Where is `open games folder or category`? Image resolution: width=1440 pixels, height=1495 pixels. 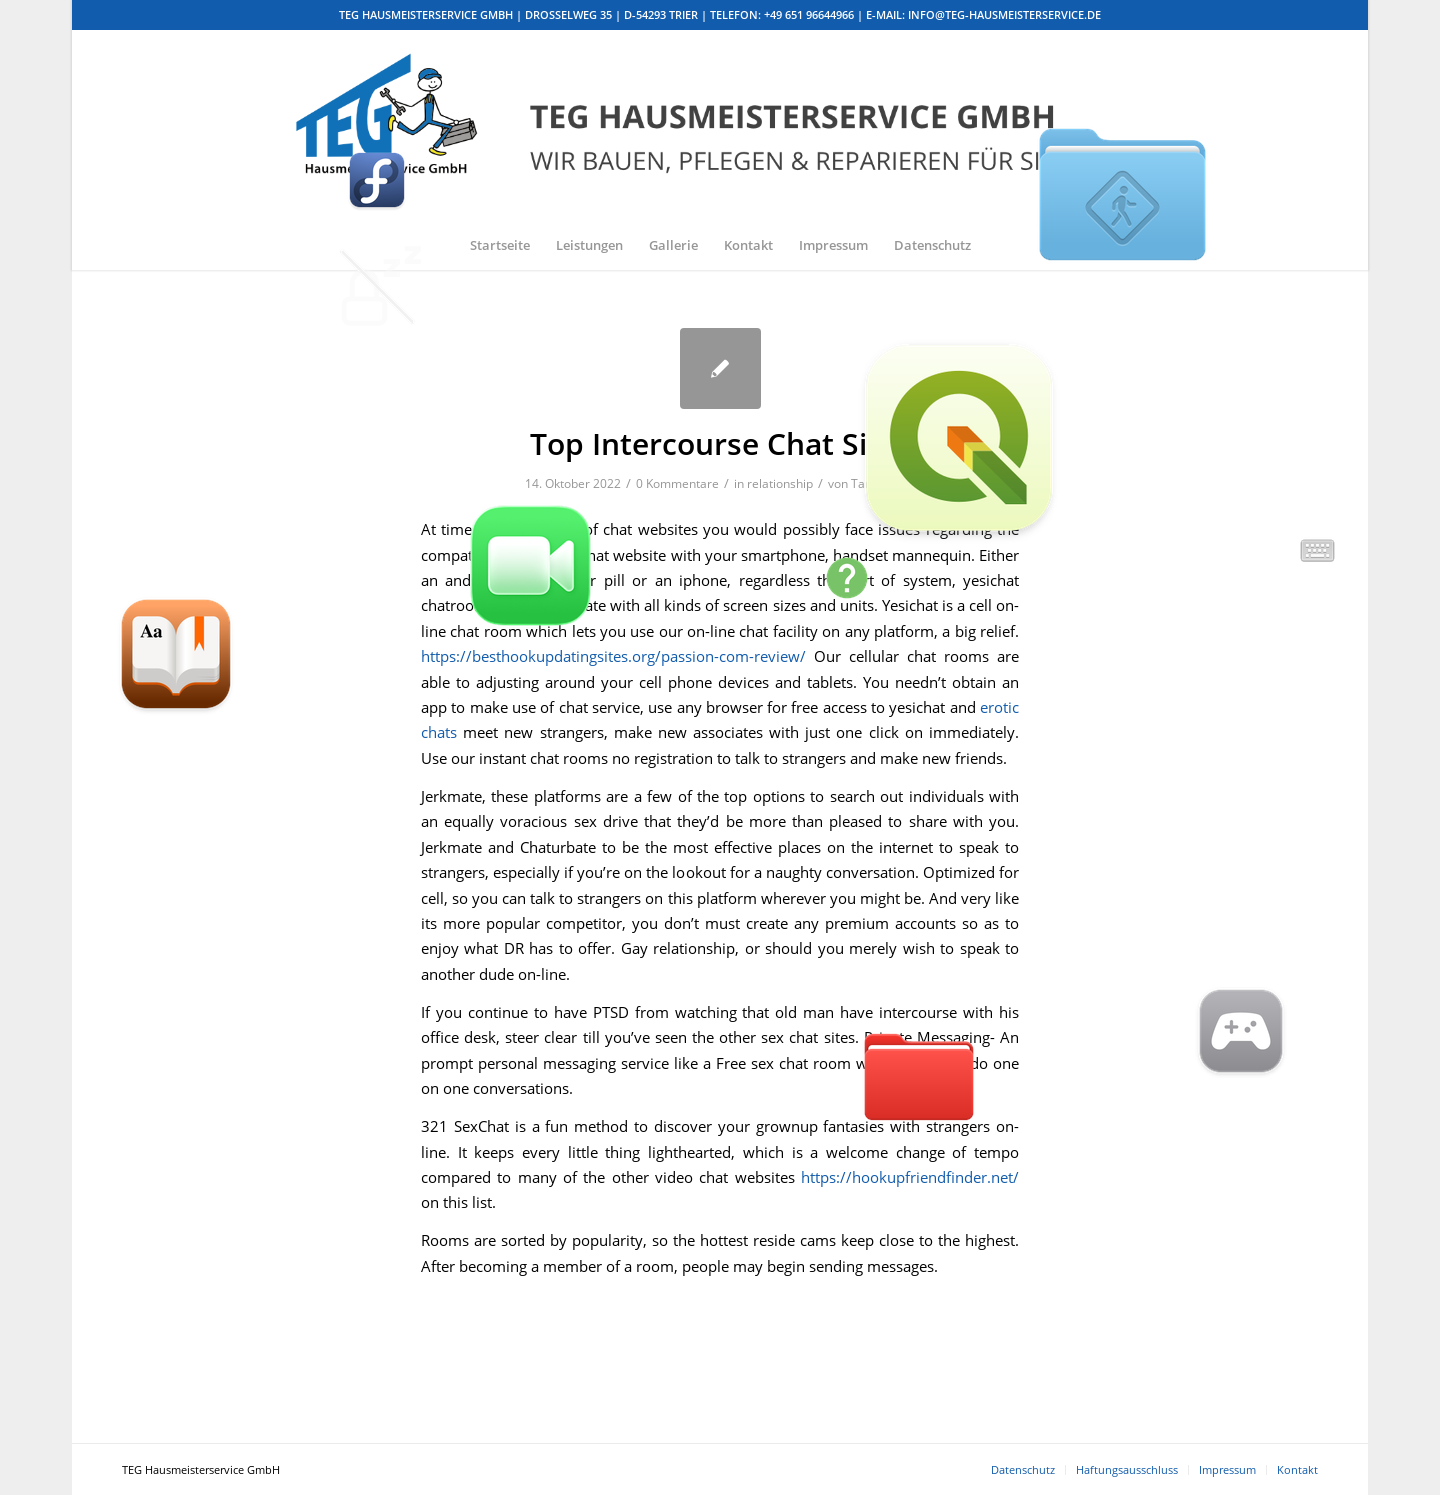
open games folder or category is located at coordinates (1241, 1031).